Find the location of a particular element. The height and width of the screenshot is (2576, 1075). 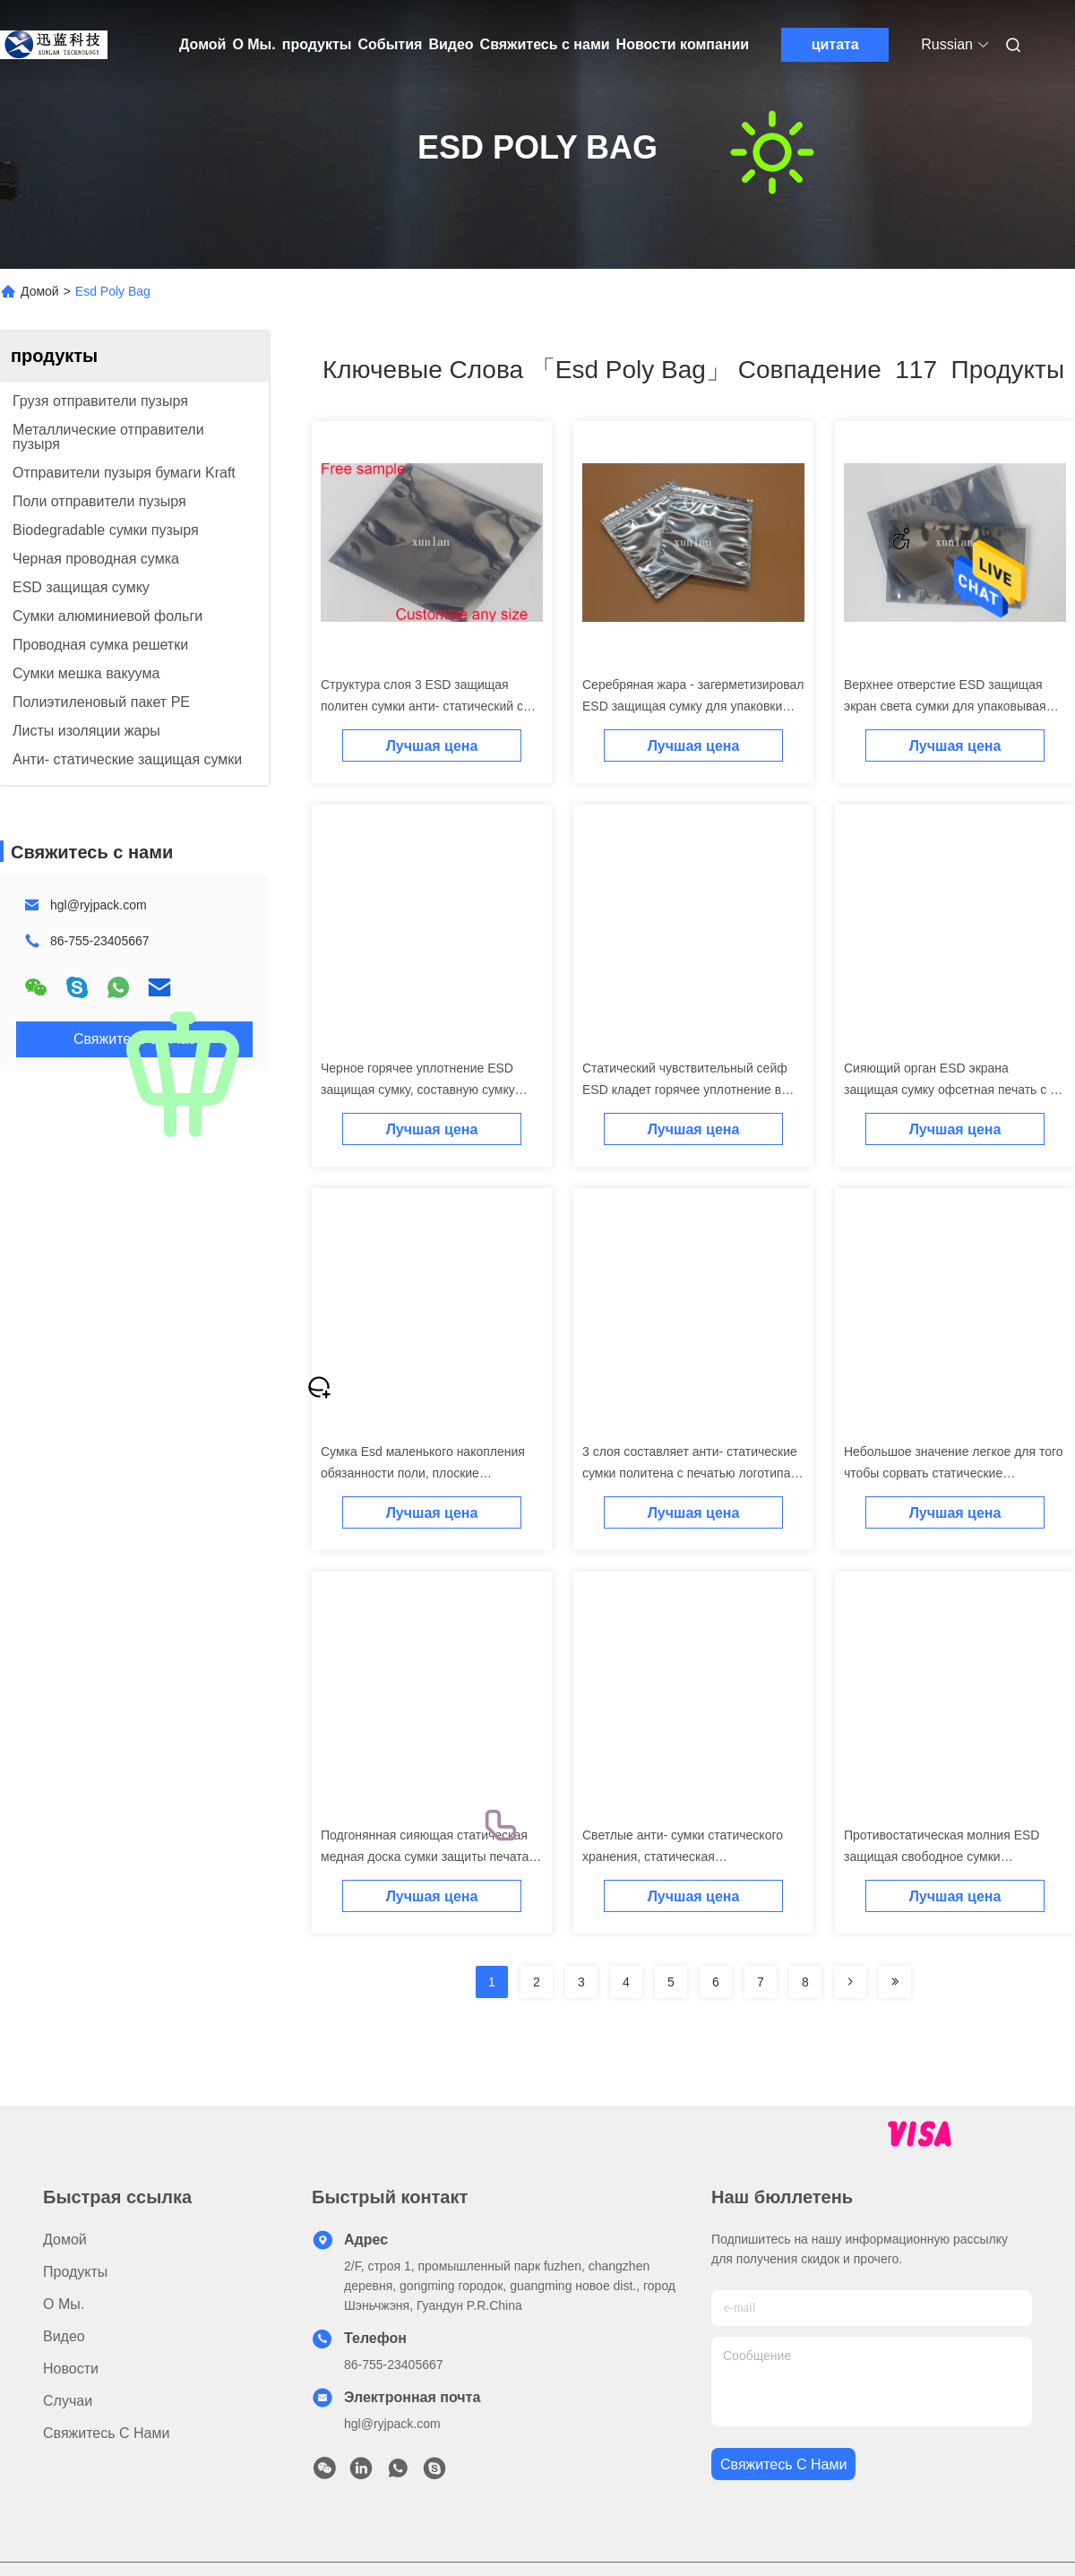

switch to light mode is located at coordinates (772, 152).